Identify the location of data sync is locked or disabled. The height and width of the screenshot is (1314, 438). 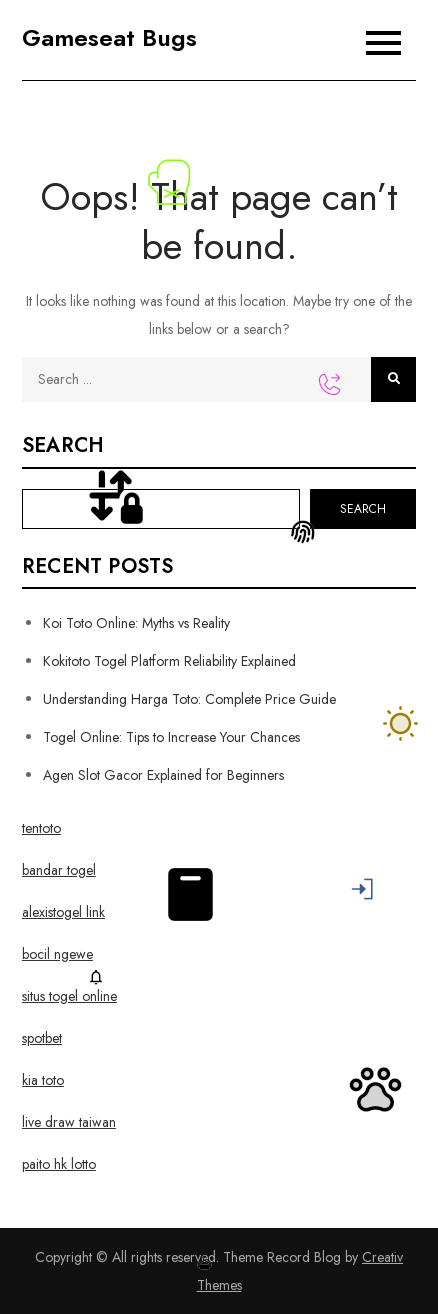
(114, 495).